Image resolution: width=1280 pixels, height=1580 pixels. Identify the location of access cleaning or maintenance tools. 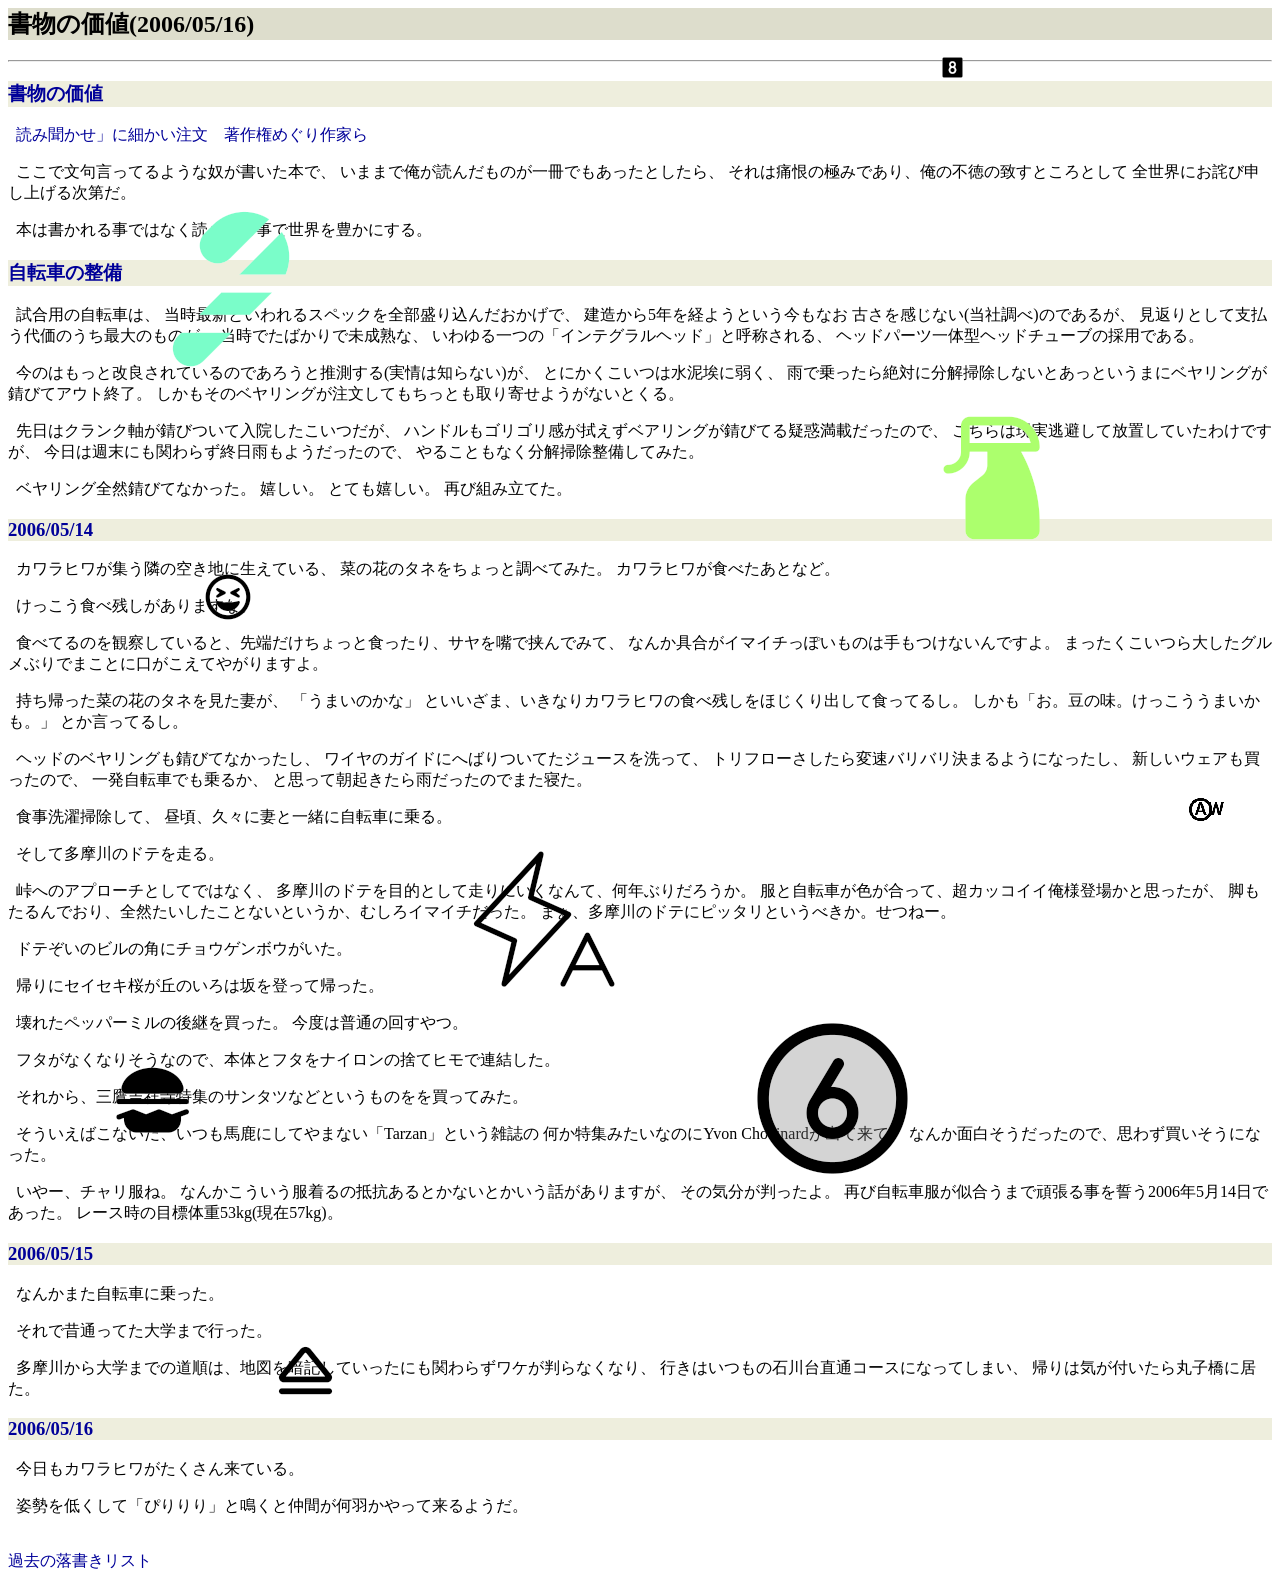
(996, 478).